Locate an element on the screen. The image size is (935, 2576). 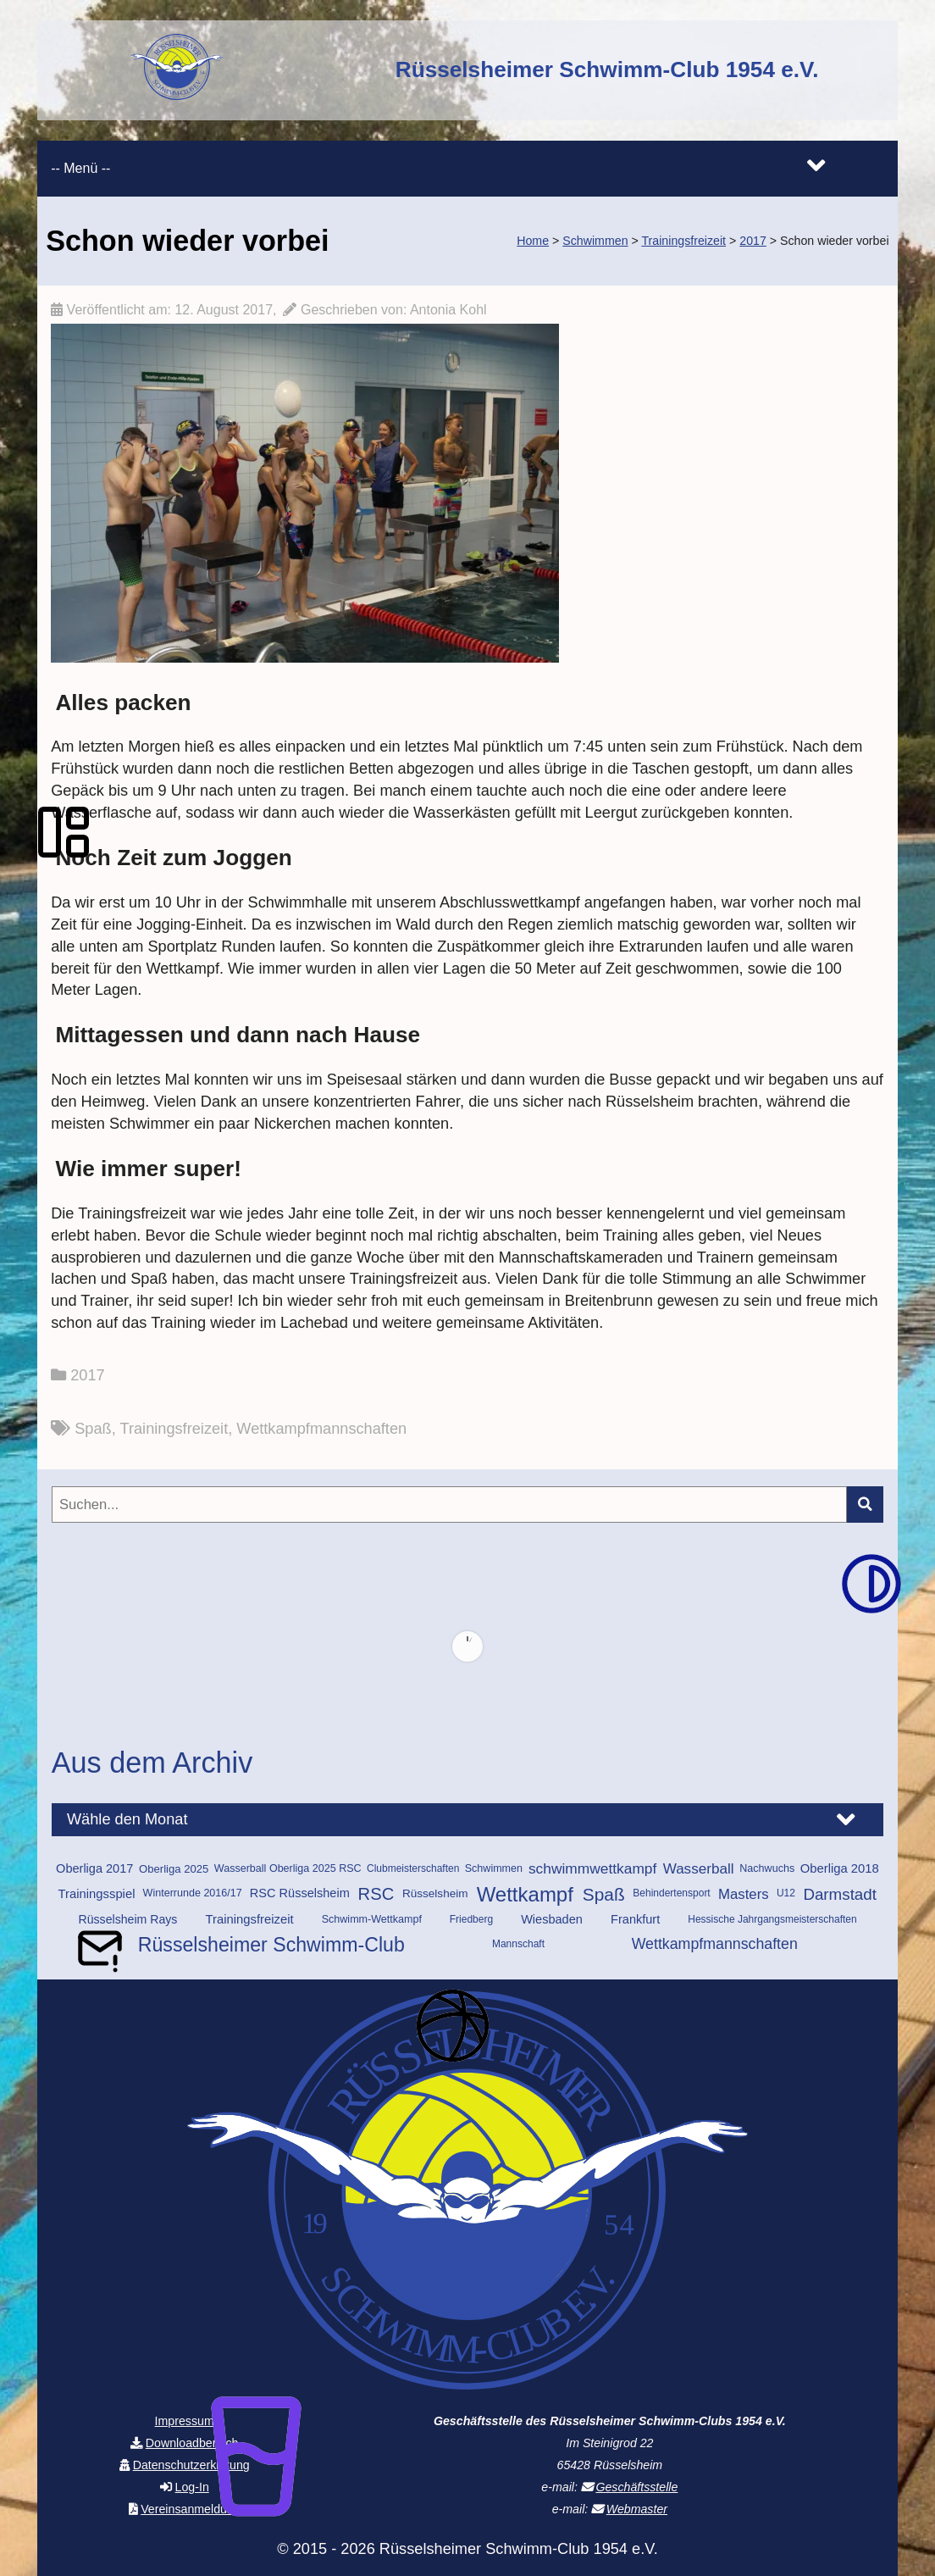
adjust display contrast settings is located at coordinates (871, 1584).